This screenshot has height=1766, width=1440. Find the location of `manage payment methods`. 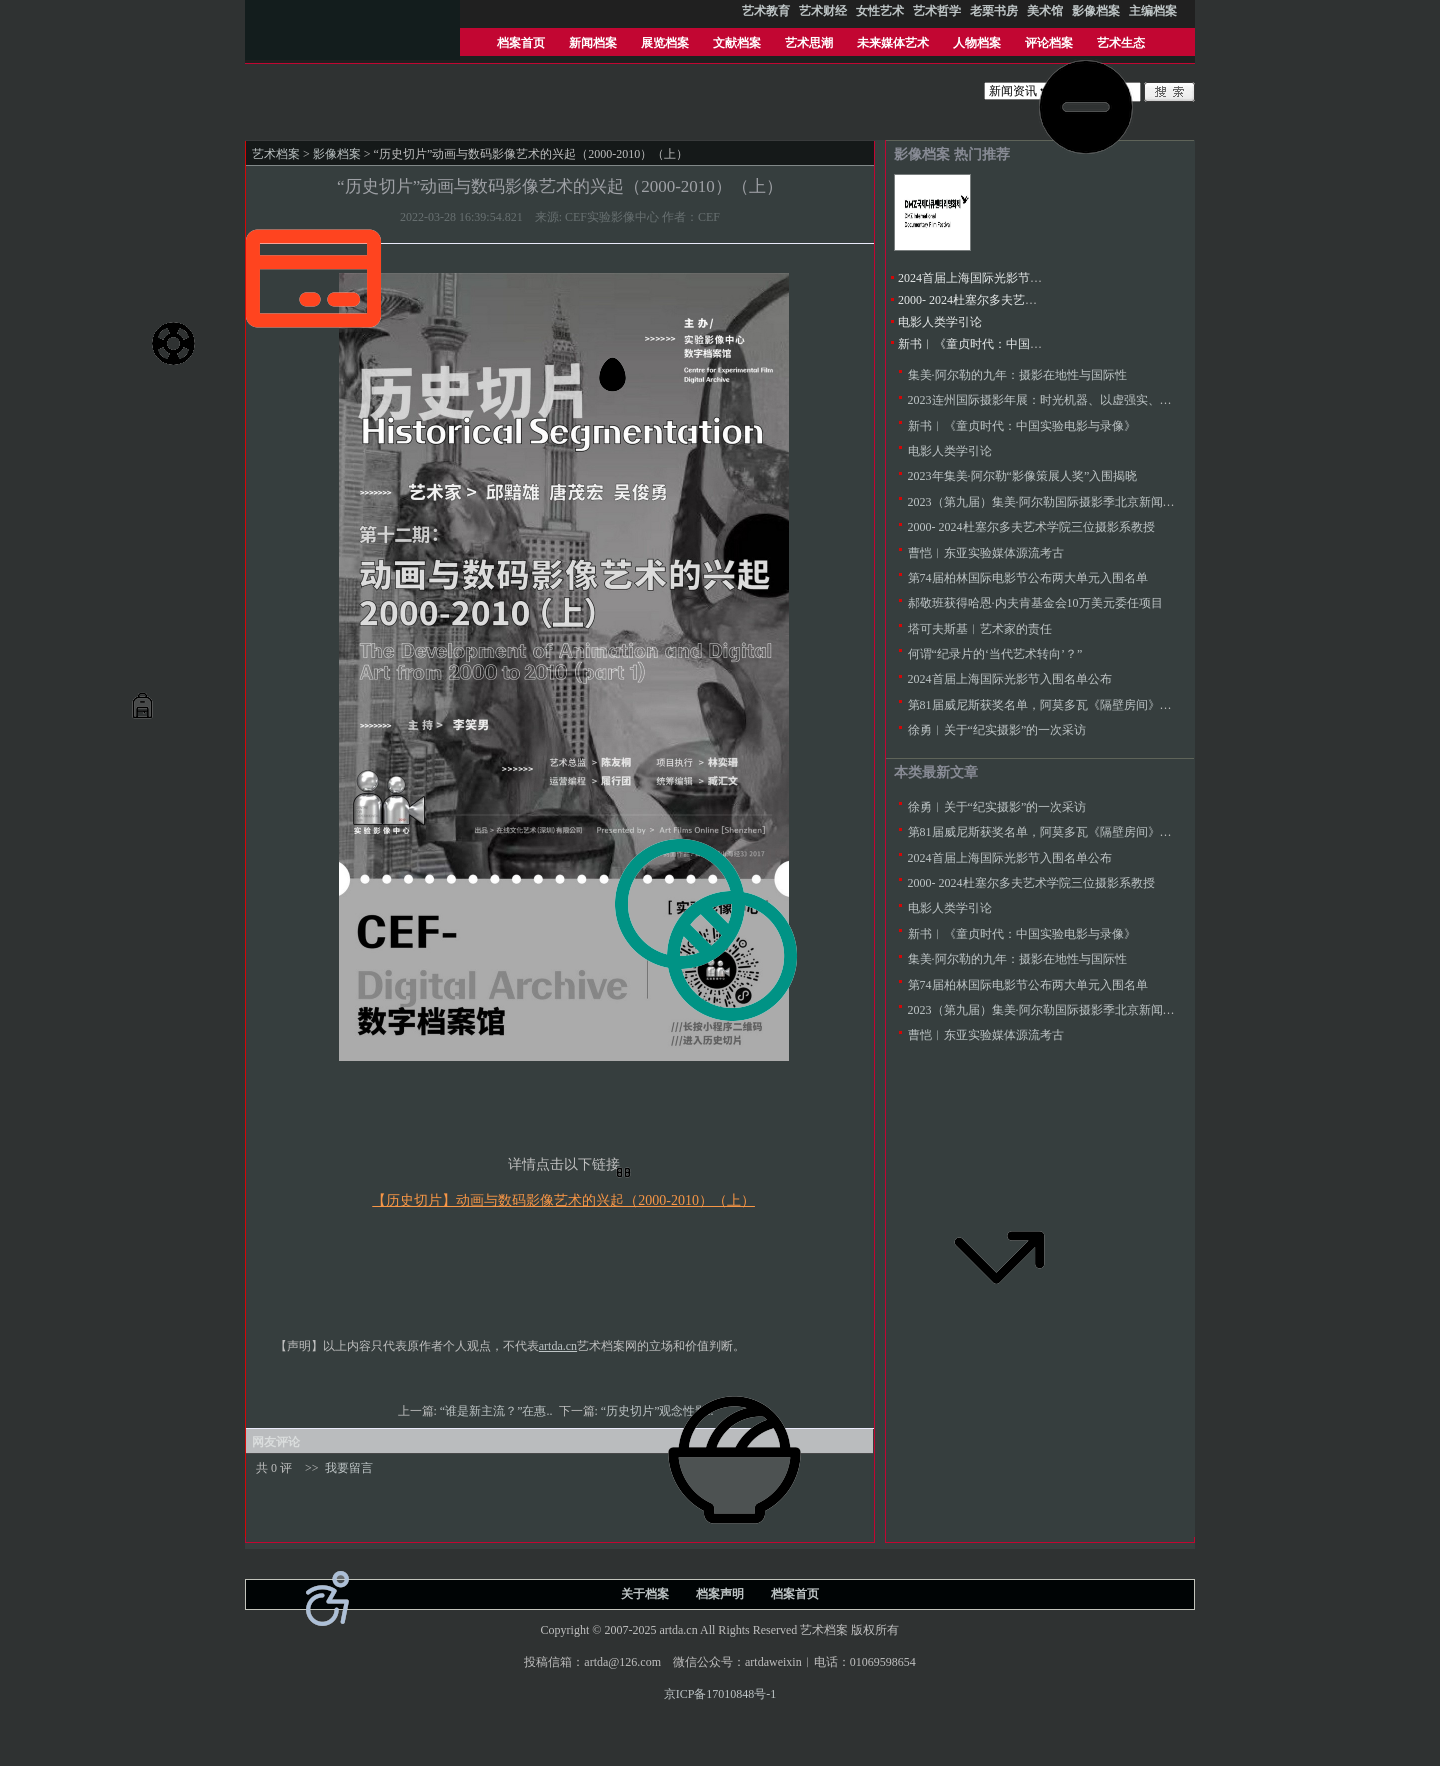

manage payment methods is located at coordinates (313, 278).